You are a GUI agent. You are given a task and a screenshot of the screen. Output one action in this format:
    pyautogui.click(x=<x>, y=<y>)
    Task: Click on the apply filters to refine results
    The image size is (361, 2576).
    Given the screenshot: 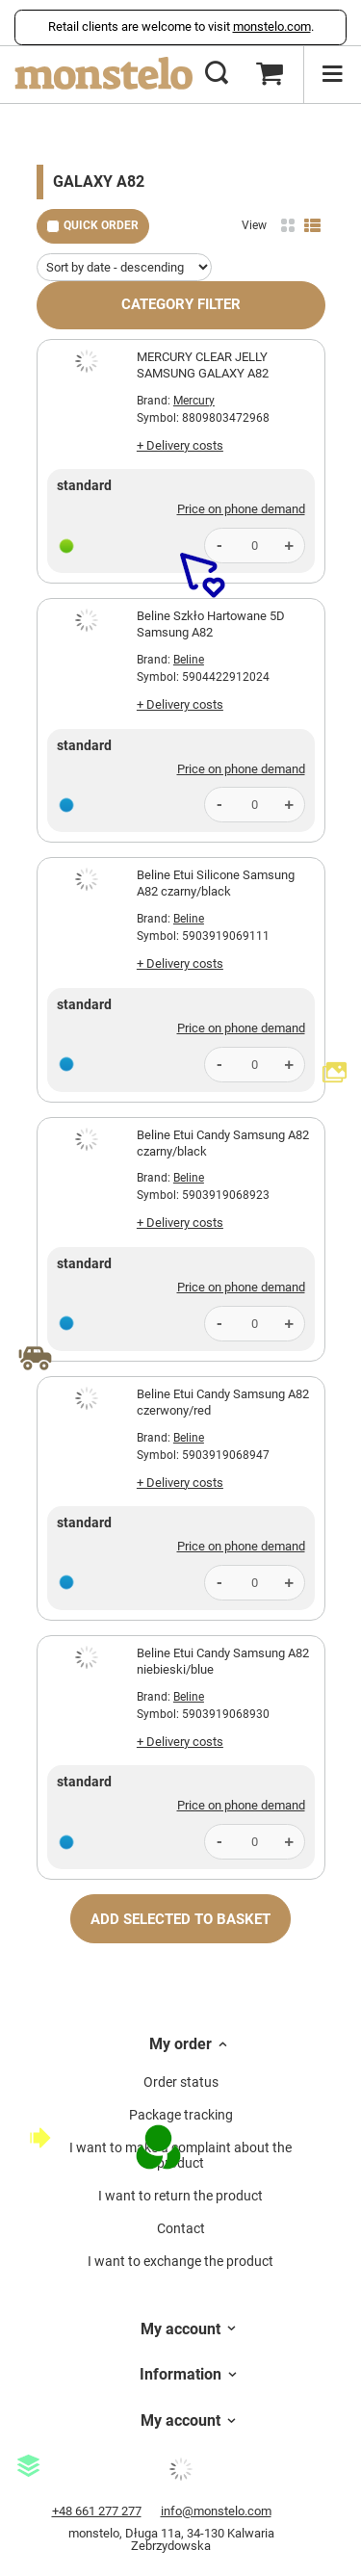 What is the action you would take?
    pyautogui.click(x=158, y=2147)
    